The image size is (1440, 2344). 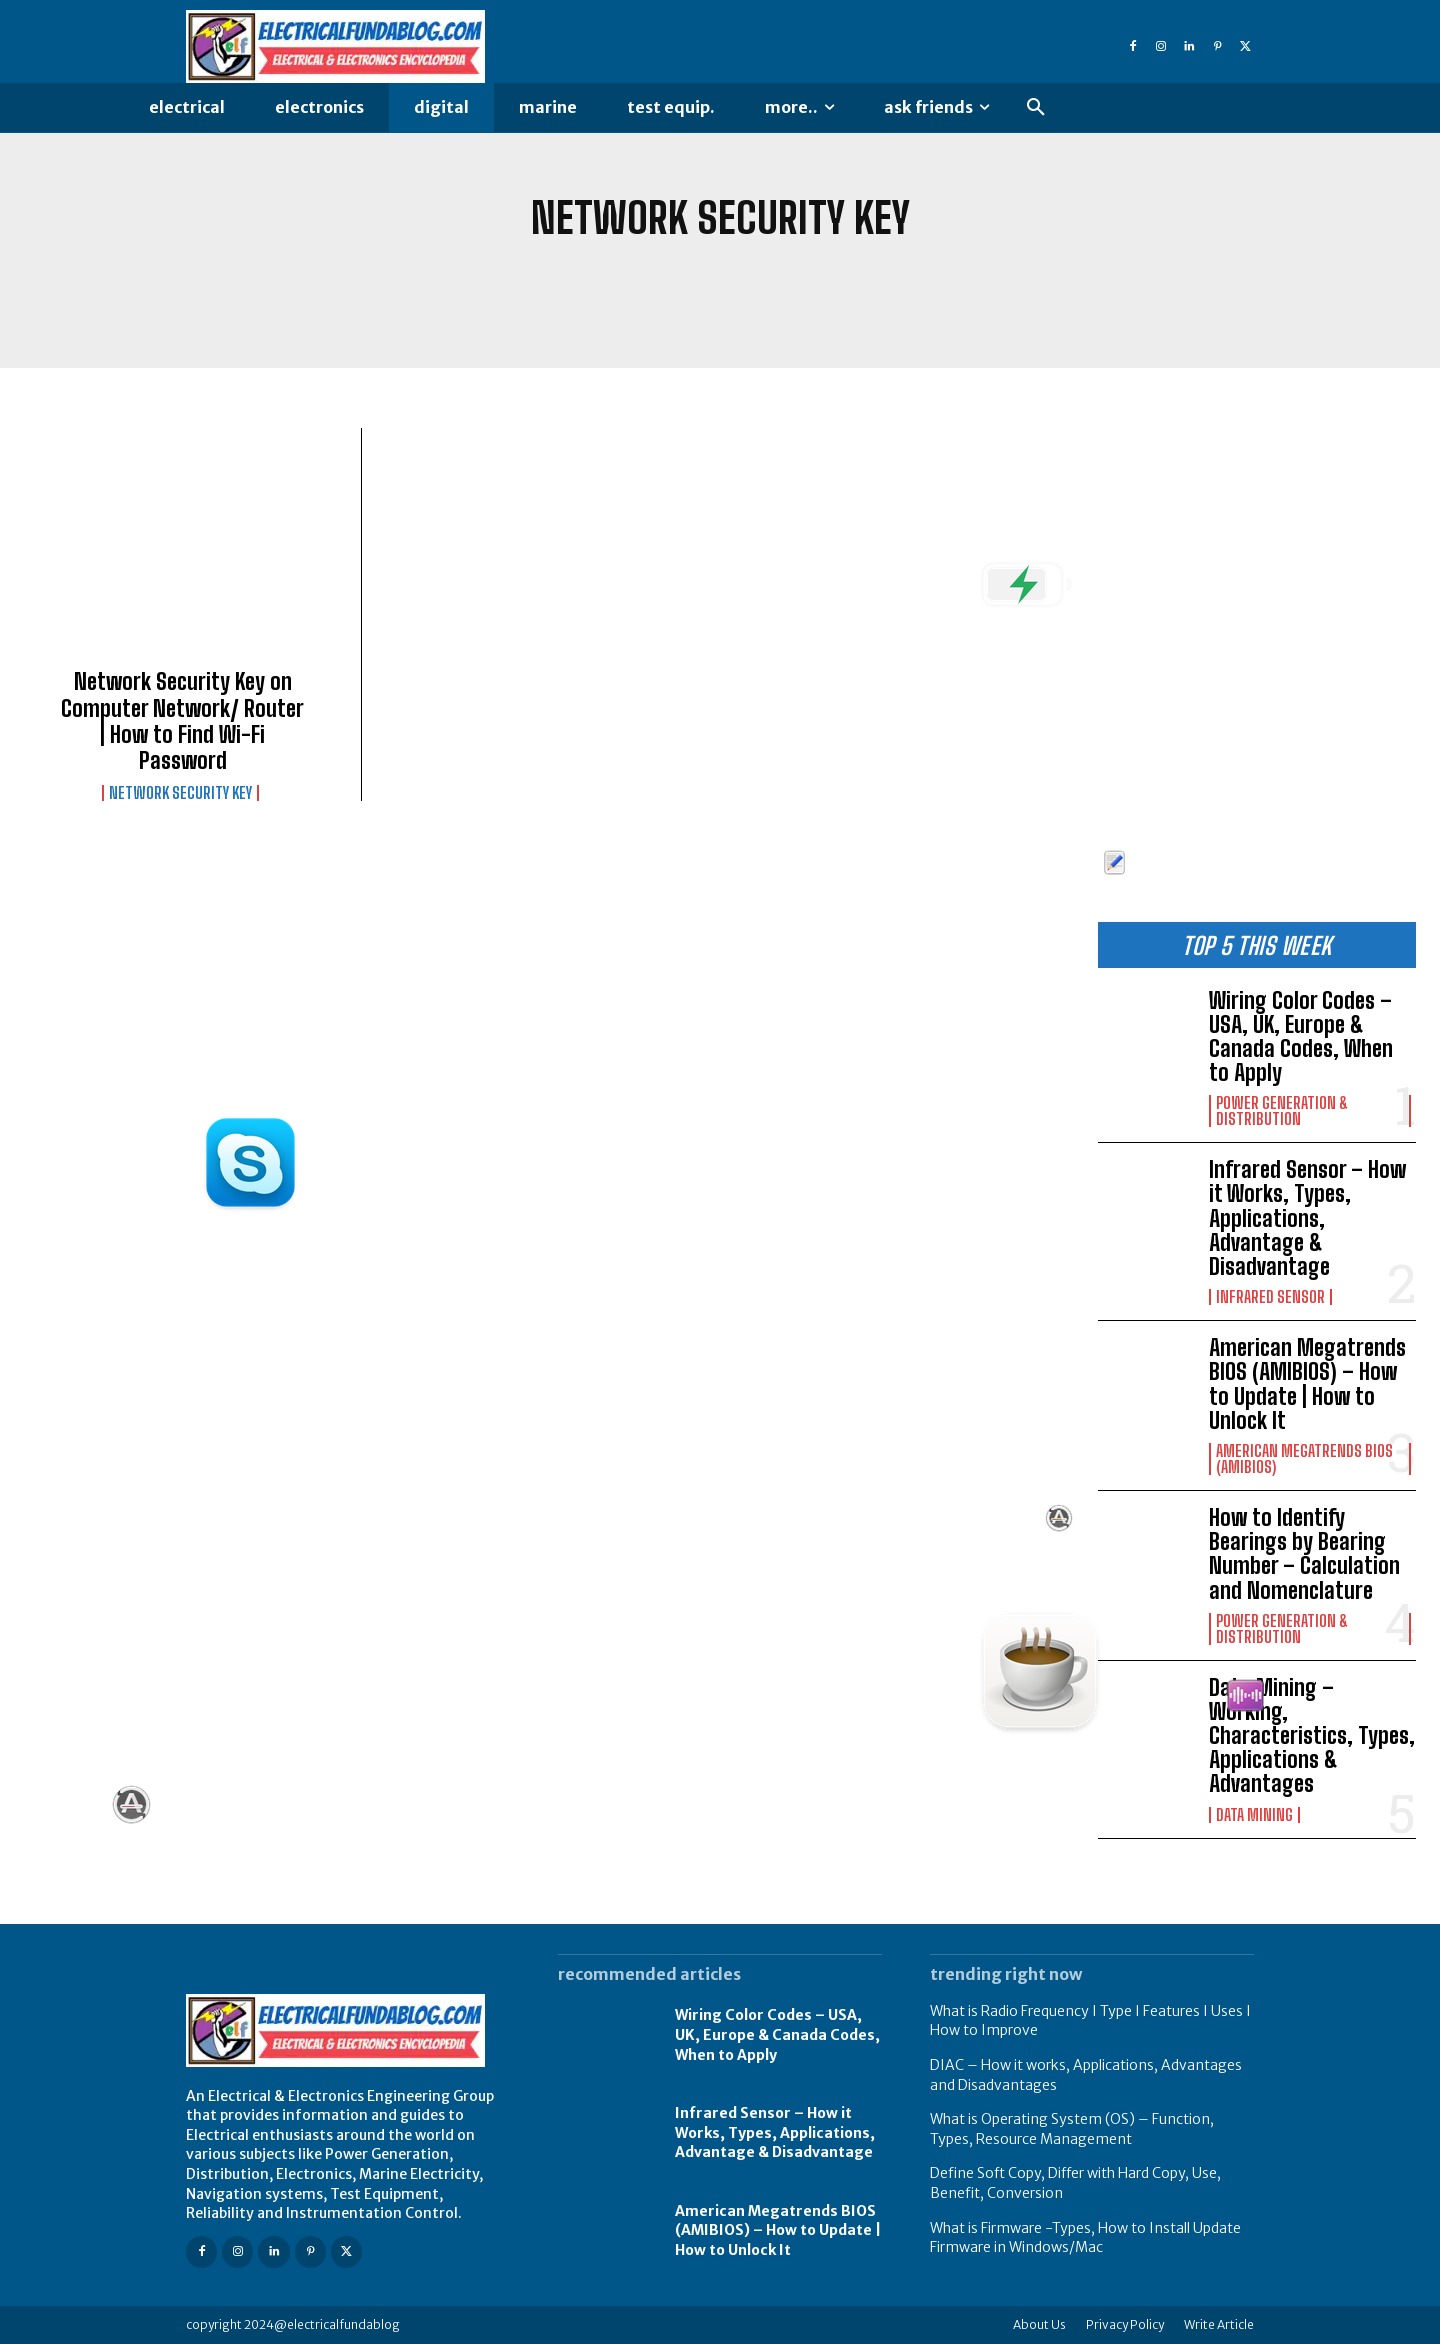 What do you see at coordinates (1026, 584) in the screenshot?
I see `indicates battery is charging at 80% capacity` at bounding box center [1026, 584].